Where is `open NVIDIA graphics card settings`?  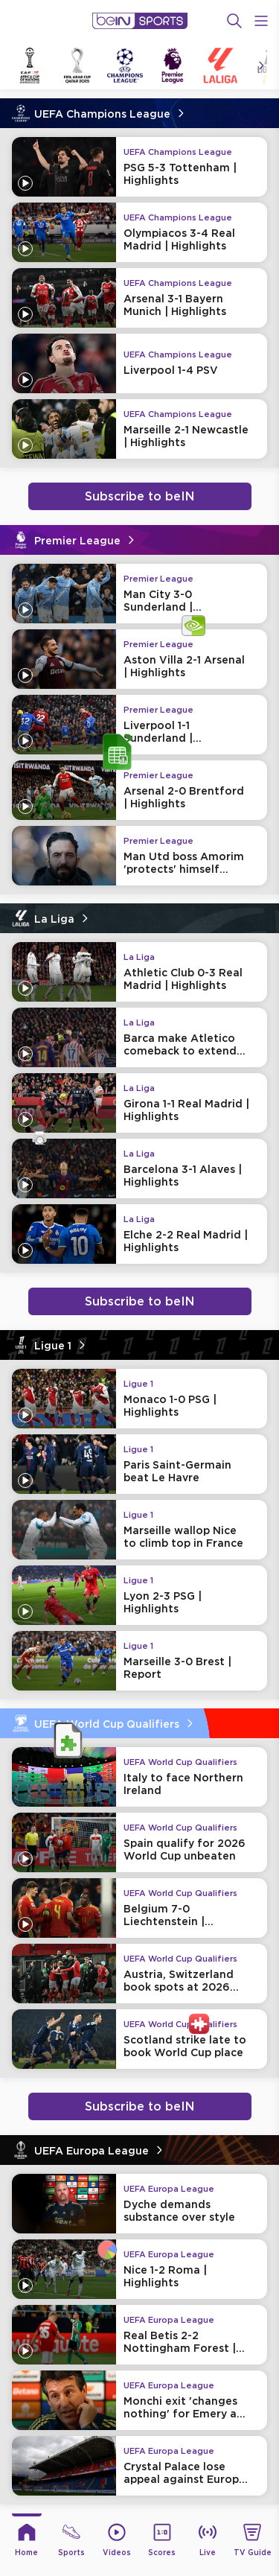 open NVIDIA graphics card settings is located at coordinates (193, 626).